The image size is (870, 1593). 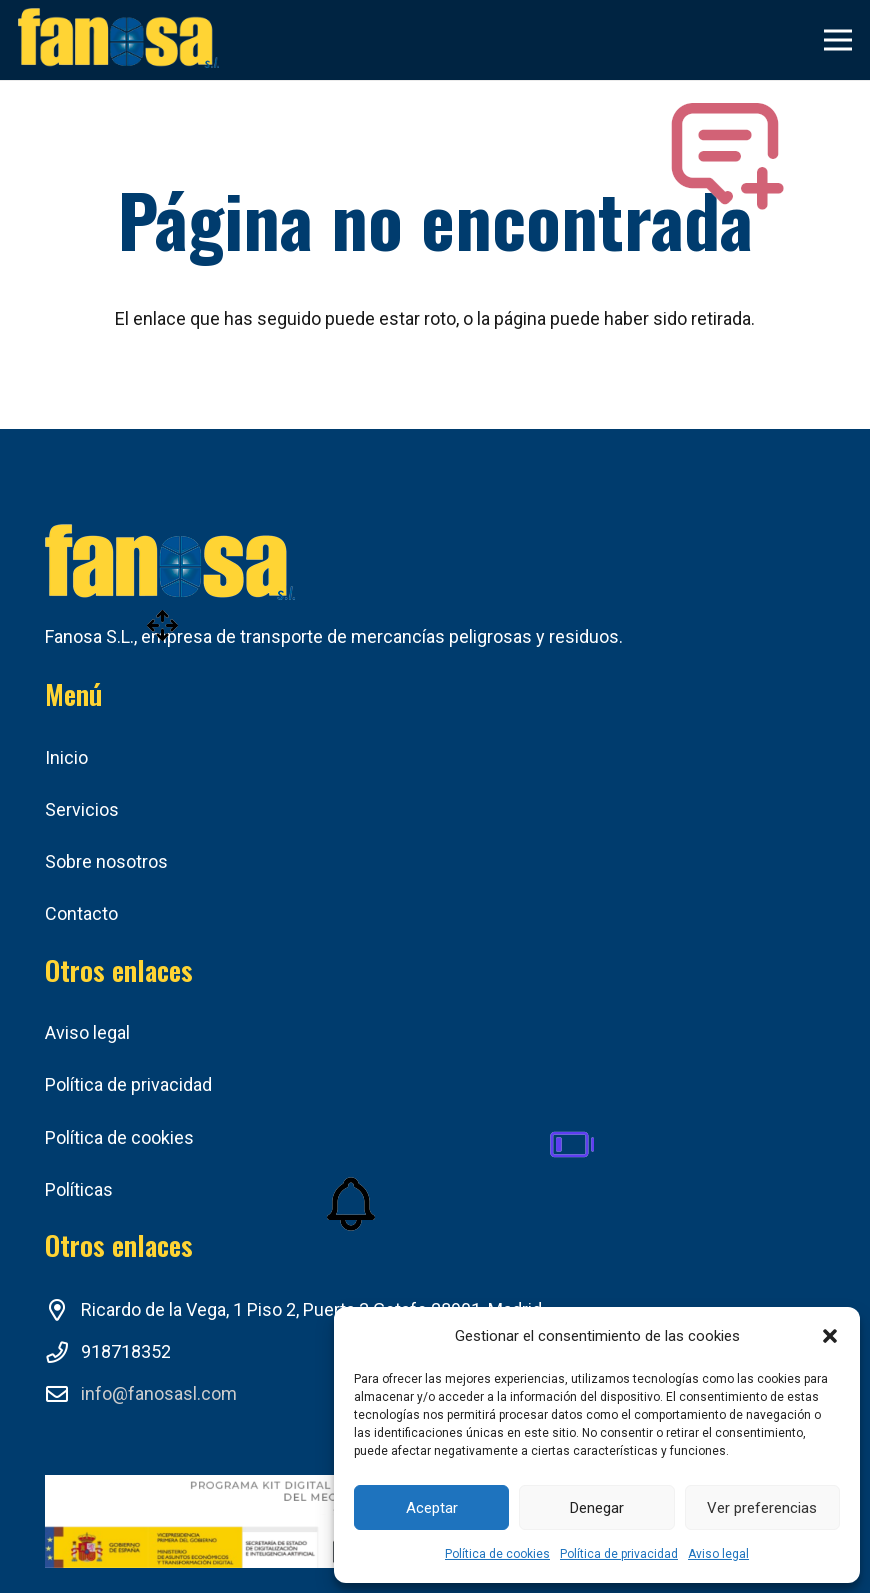 I want to click on move or reposition an element, so click(x=162, y=625).